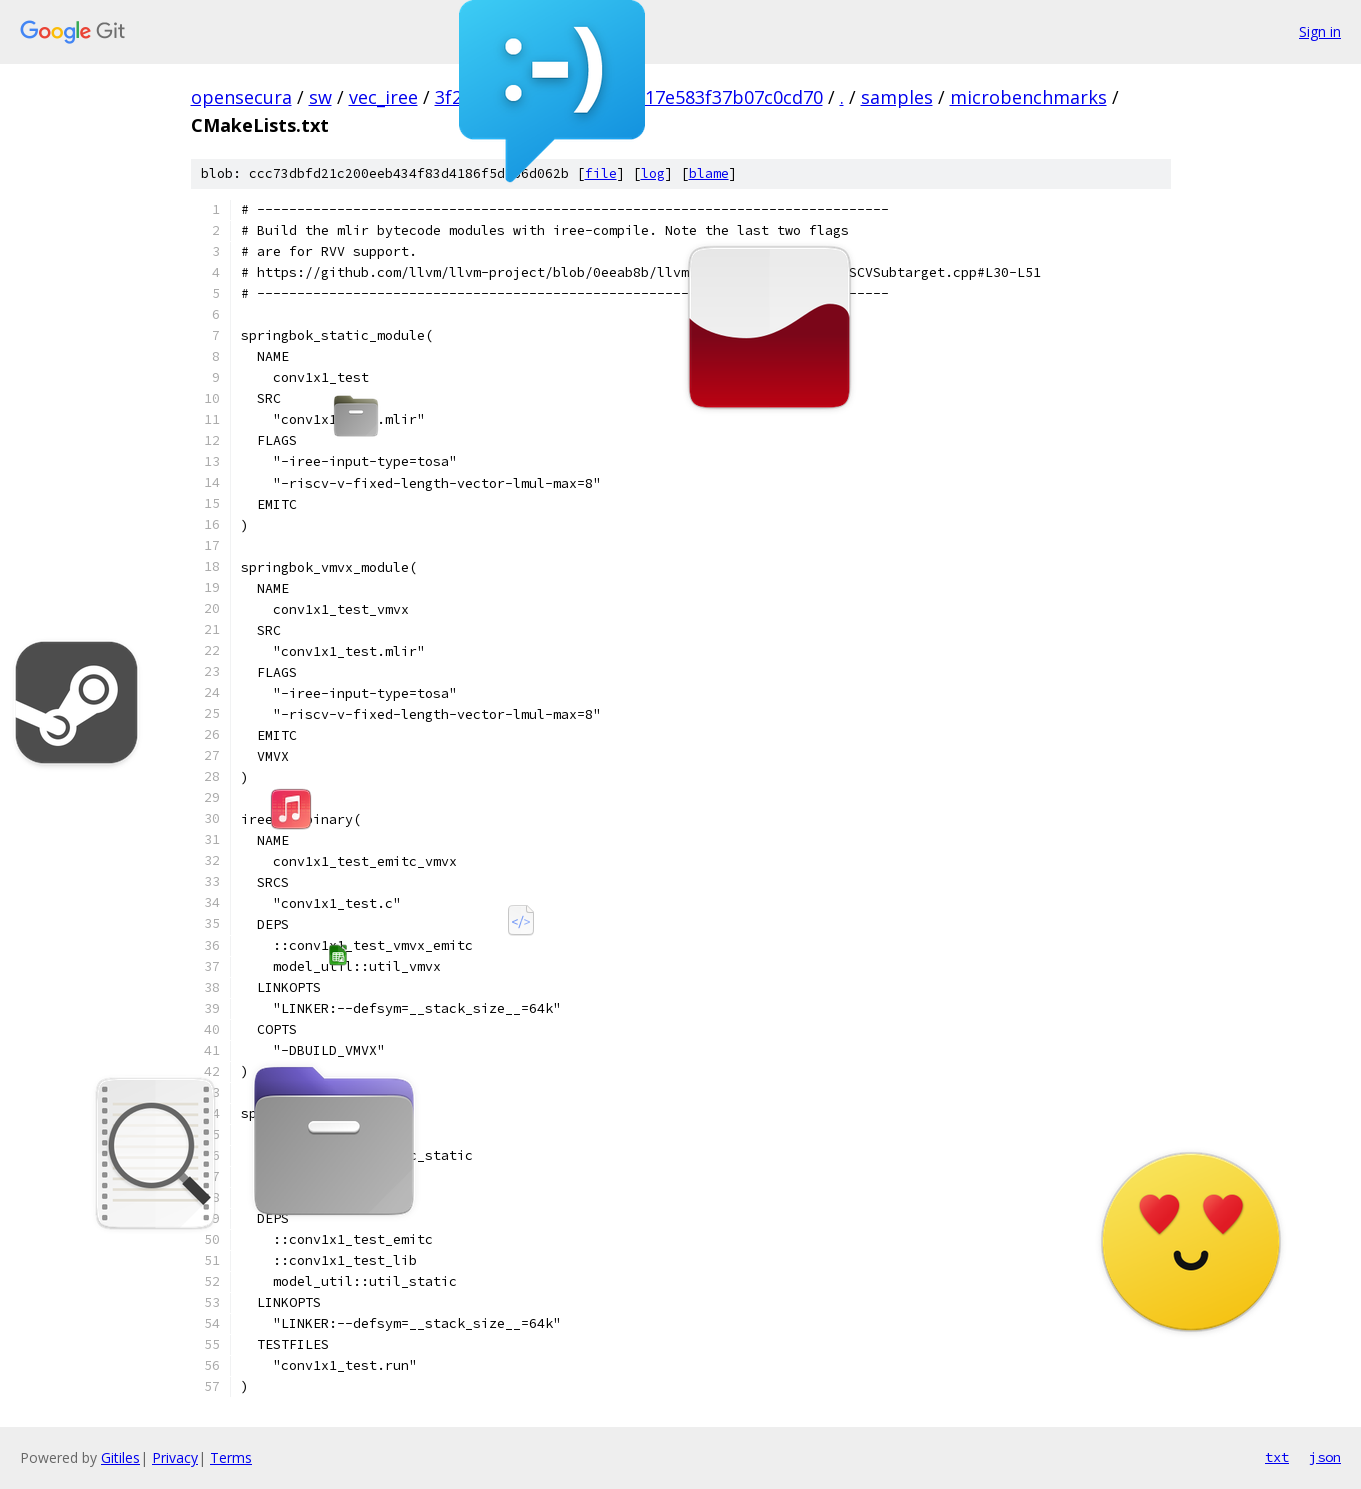 The image size is (1361, 1489). Describe the element at coordinates (291, 809) in the screenshot. I see `open the music player app` at that location.